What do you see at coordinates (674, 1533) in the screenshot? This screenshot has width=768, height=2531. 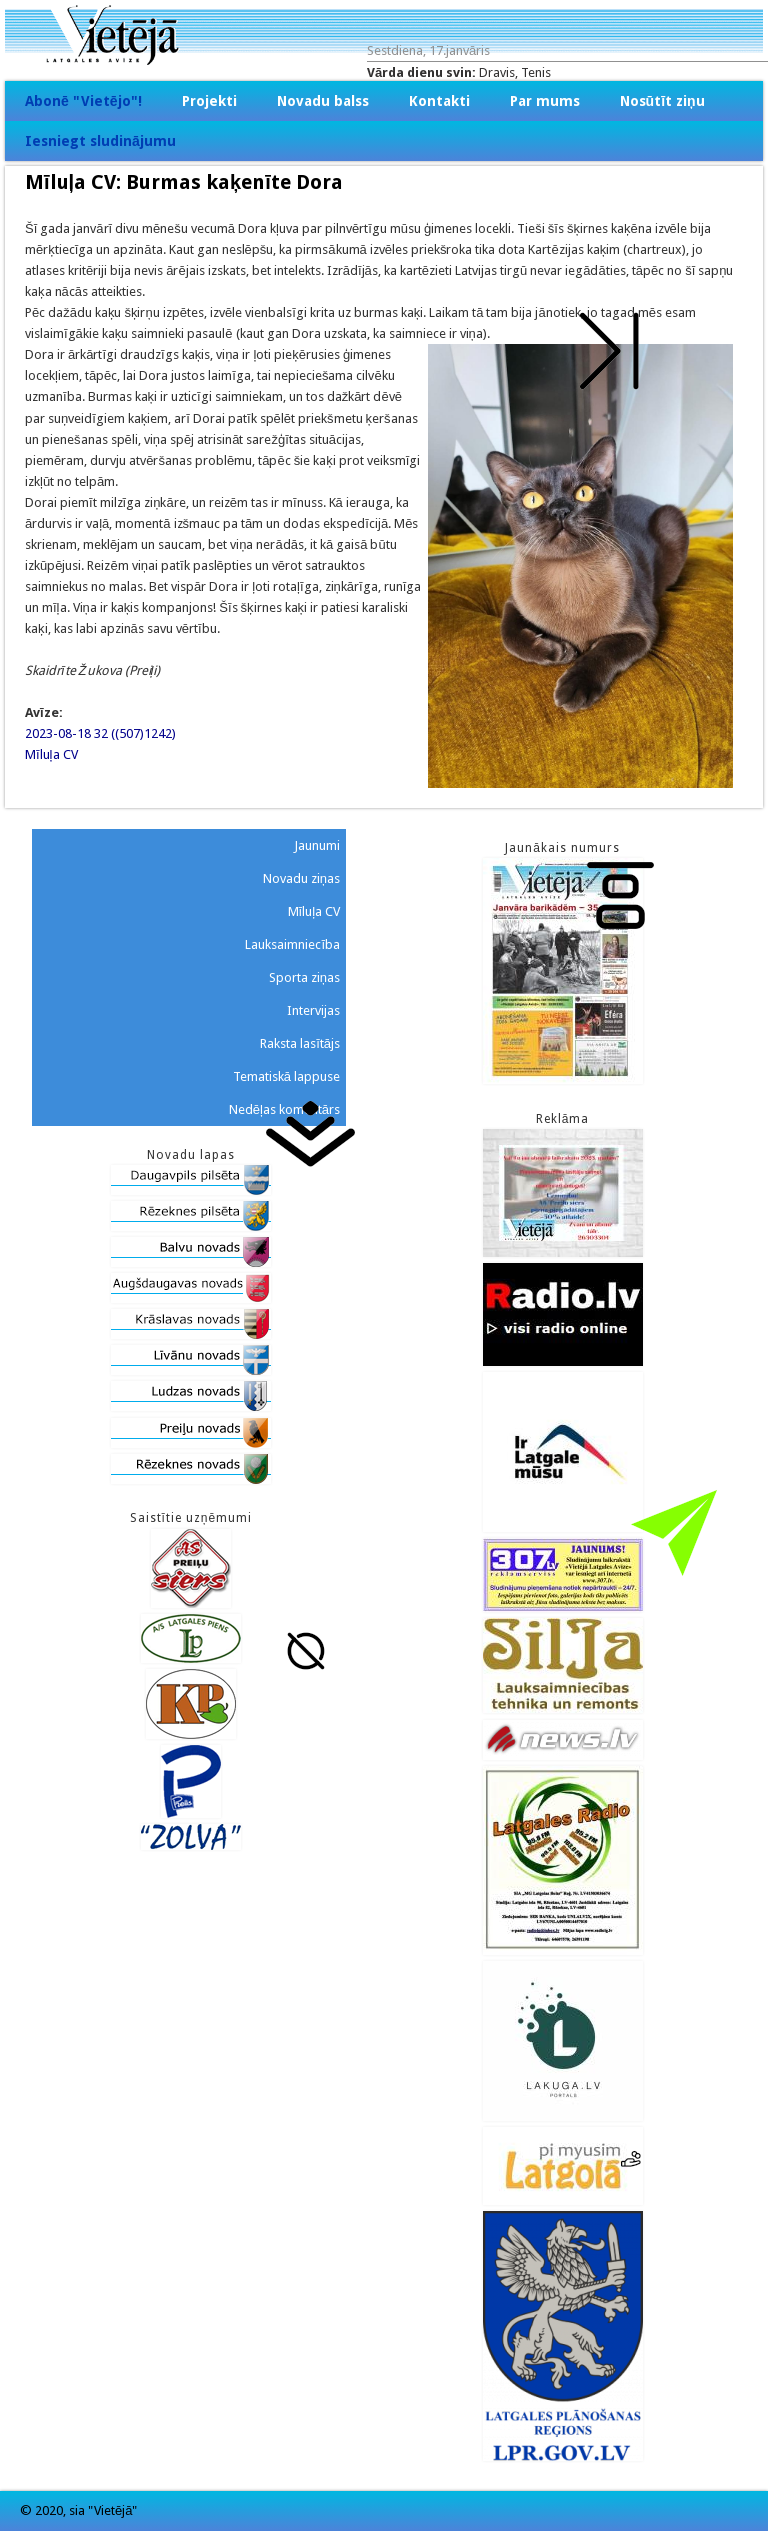 I see `send a message` at bounding box center [674, 1533].